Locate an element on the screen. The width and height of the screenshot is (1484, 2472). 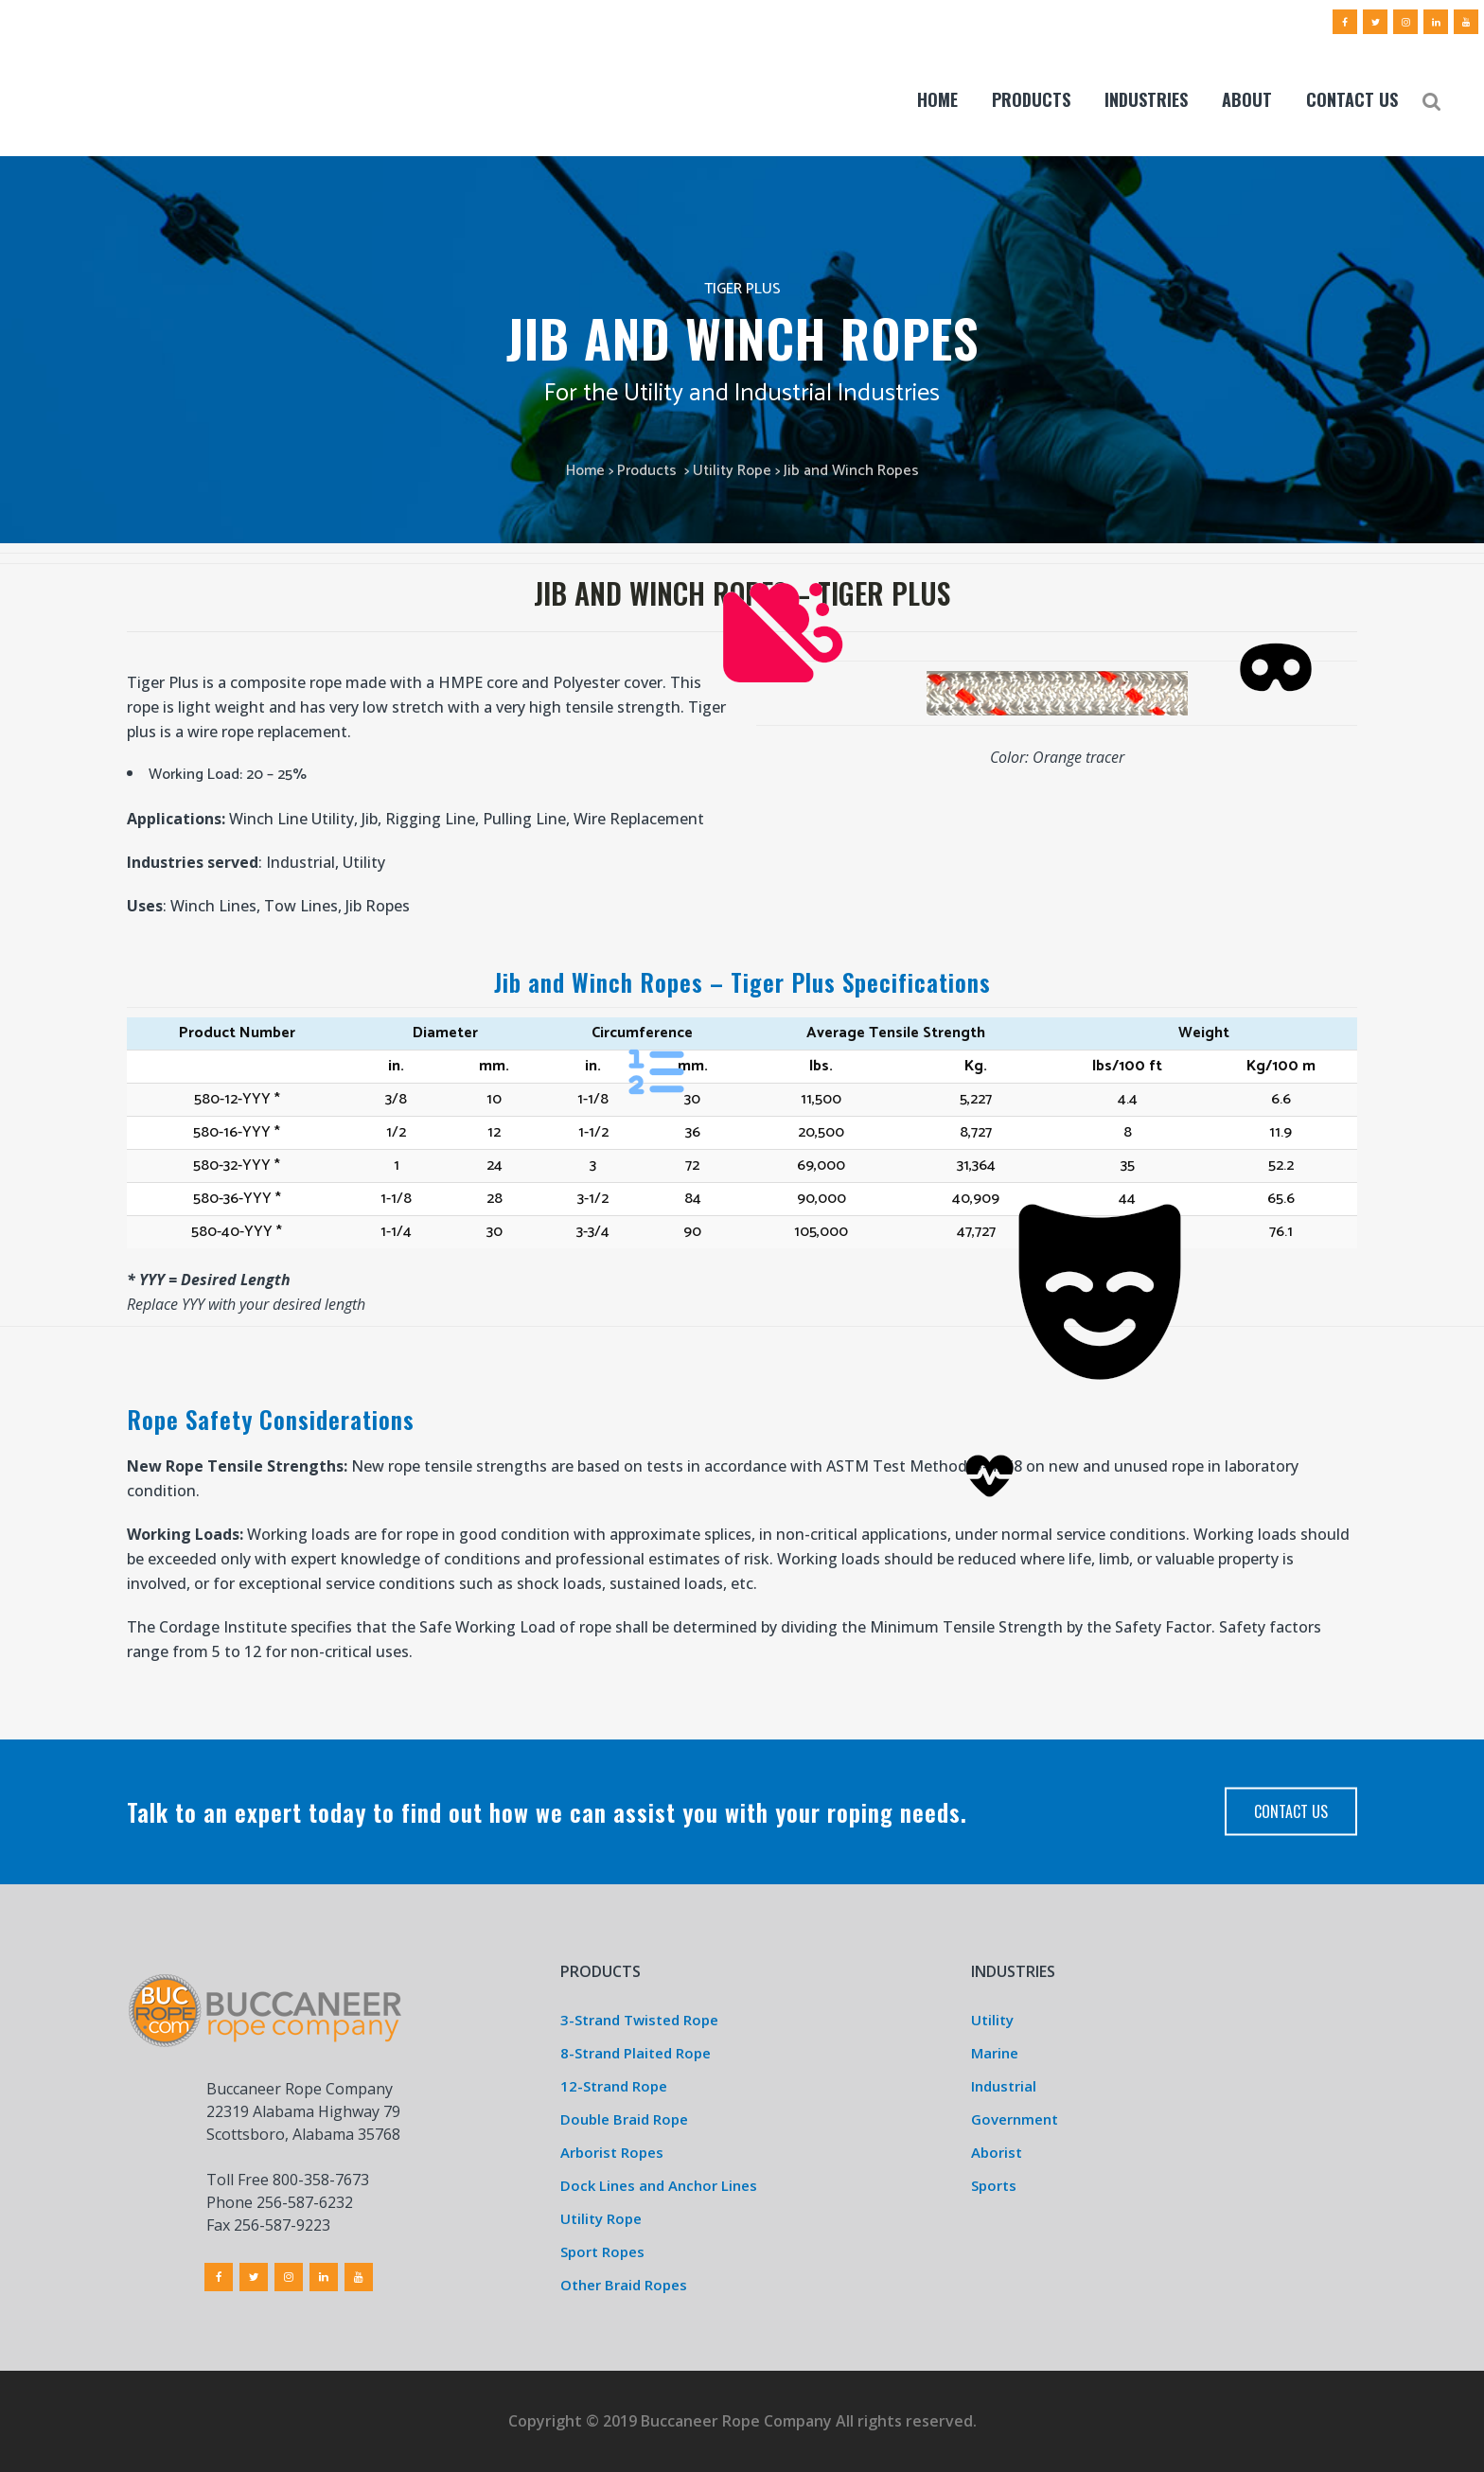
enable incognito or private browsing mode is located at coordinates (1276, 667).